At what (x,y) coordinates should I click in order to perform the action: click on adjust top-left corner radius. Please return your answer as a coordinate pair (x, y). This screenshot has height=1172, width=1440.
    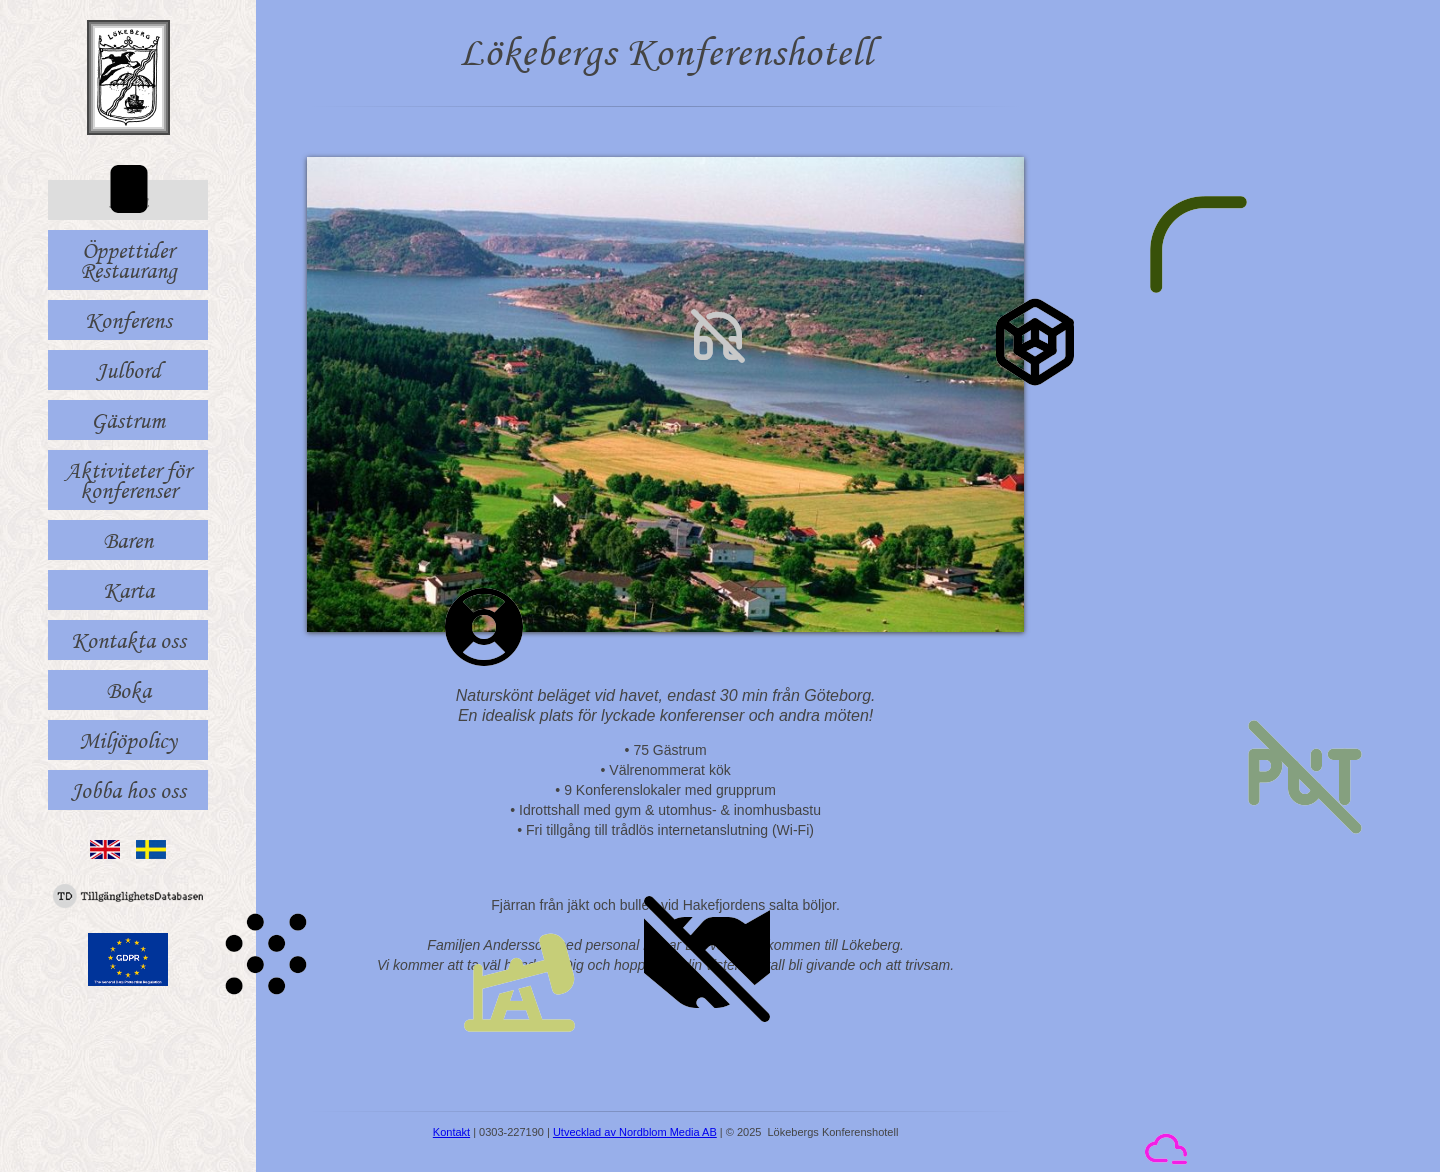
    Looking at the image, I should click on (1198, 244).